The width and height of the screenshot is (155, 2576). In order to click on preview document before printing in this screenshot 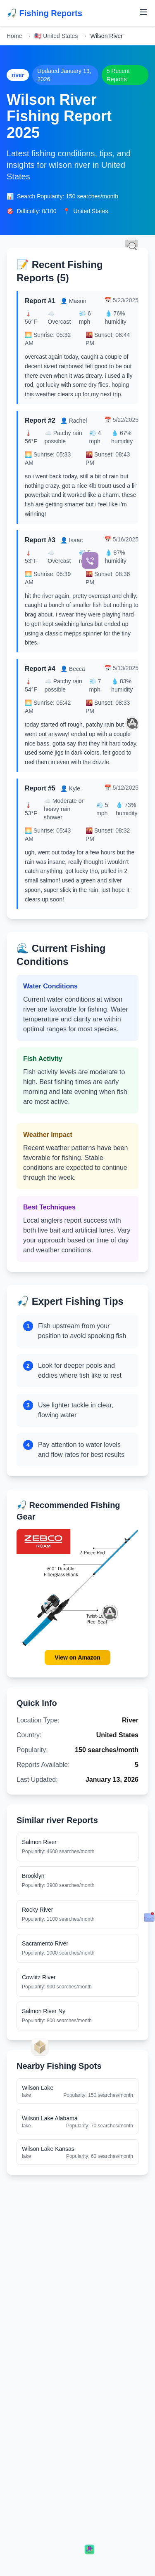, I will do `click(131, 243)`.